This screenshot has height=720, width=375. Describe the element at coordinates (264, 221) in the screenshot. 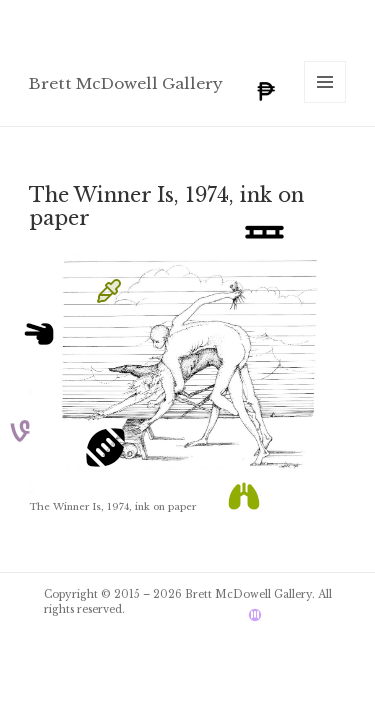

I see `view warehouse inventory` at that location.